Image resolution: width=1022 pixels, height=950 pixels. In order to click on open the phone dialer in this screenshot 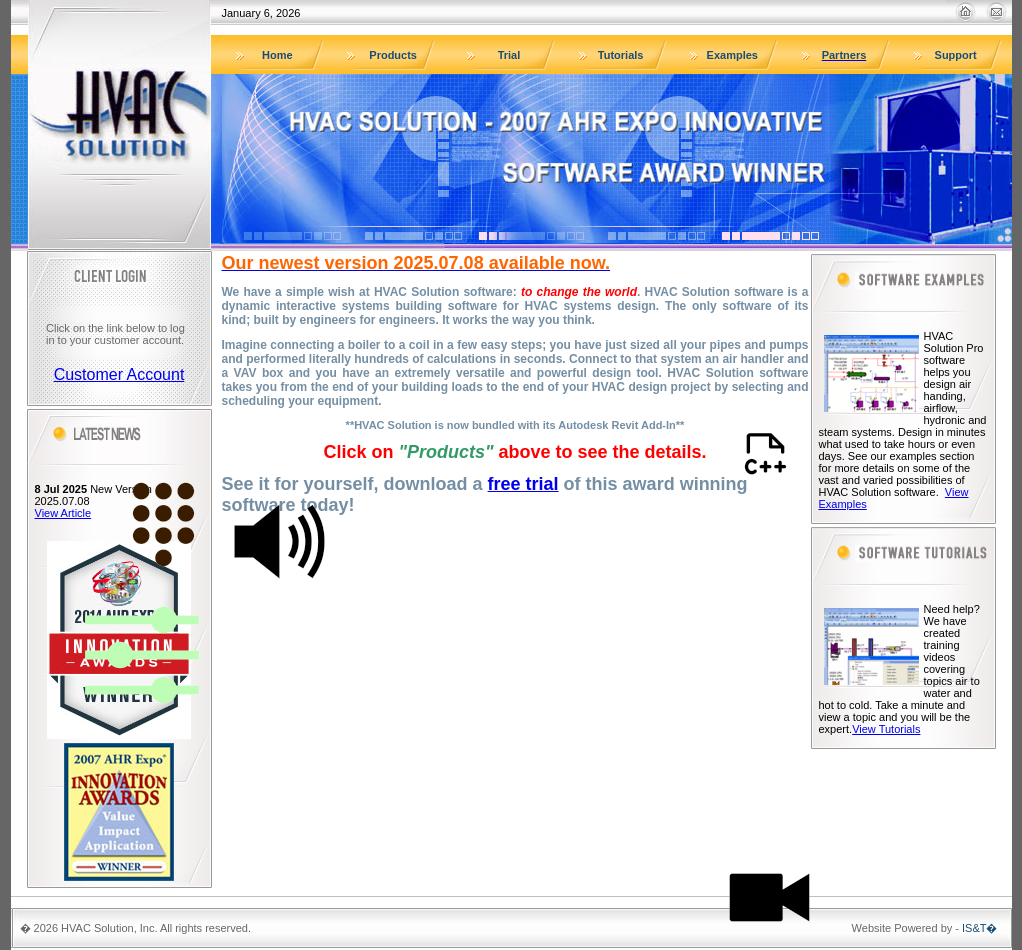, I will do `click(163, 524)`.